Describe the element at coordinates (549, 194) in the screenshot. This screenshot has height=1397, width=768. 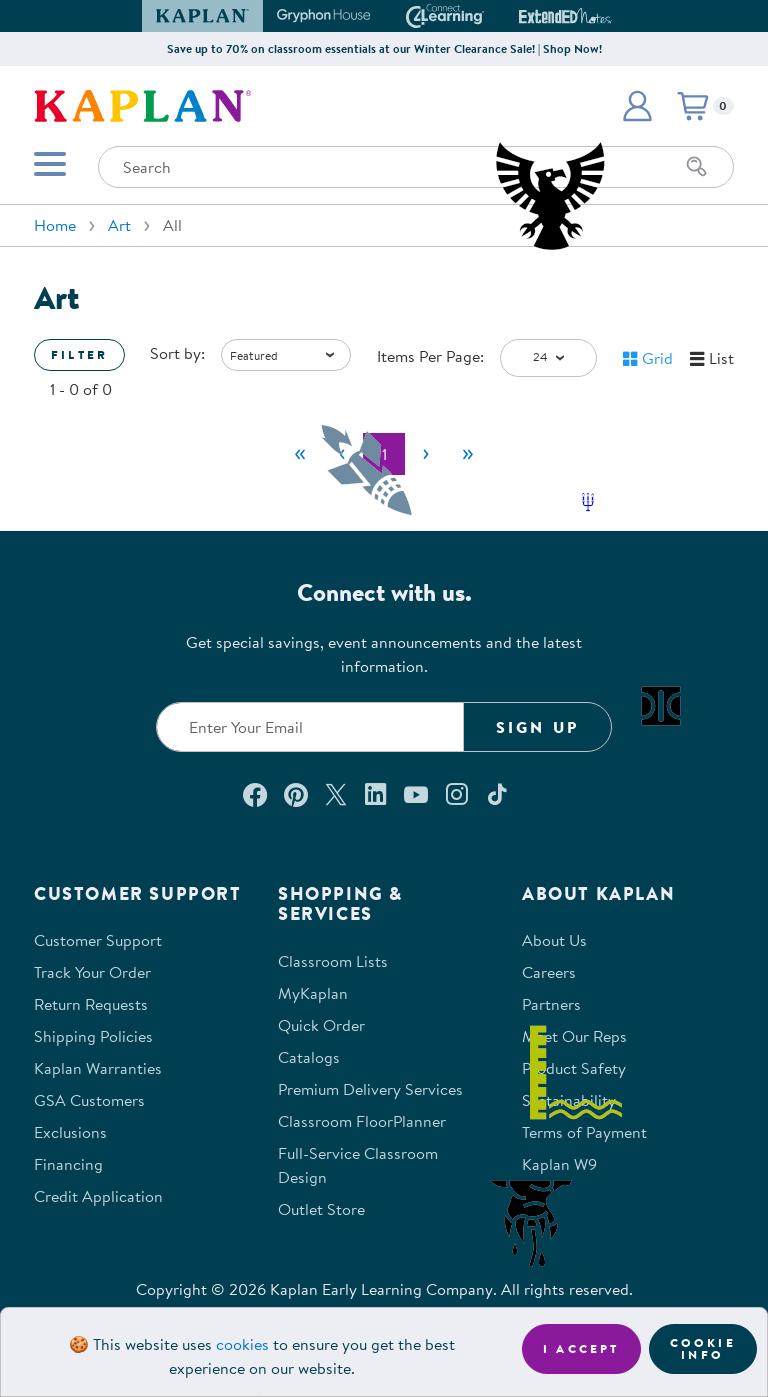
I see `represents a guild, clan, or faction emblem` at that location.